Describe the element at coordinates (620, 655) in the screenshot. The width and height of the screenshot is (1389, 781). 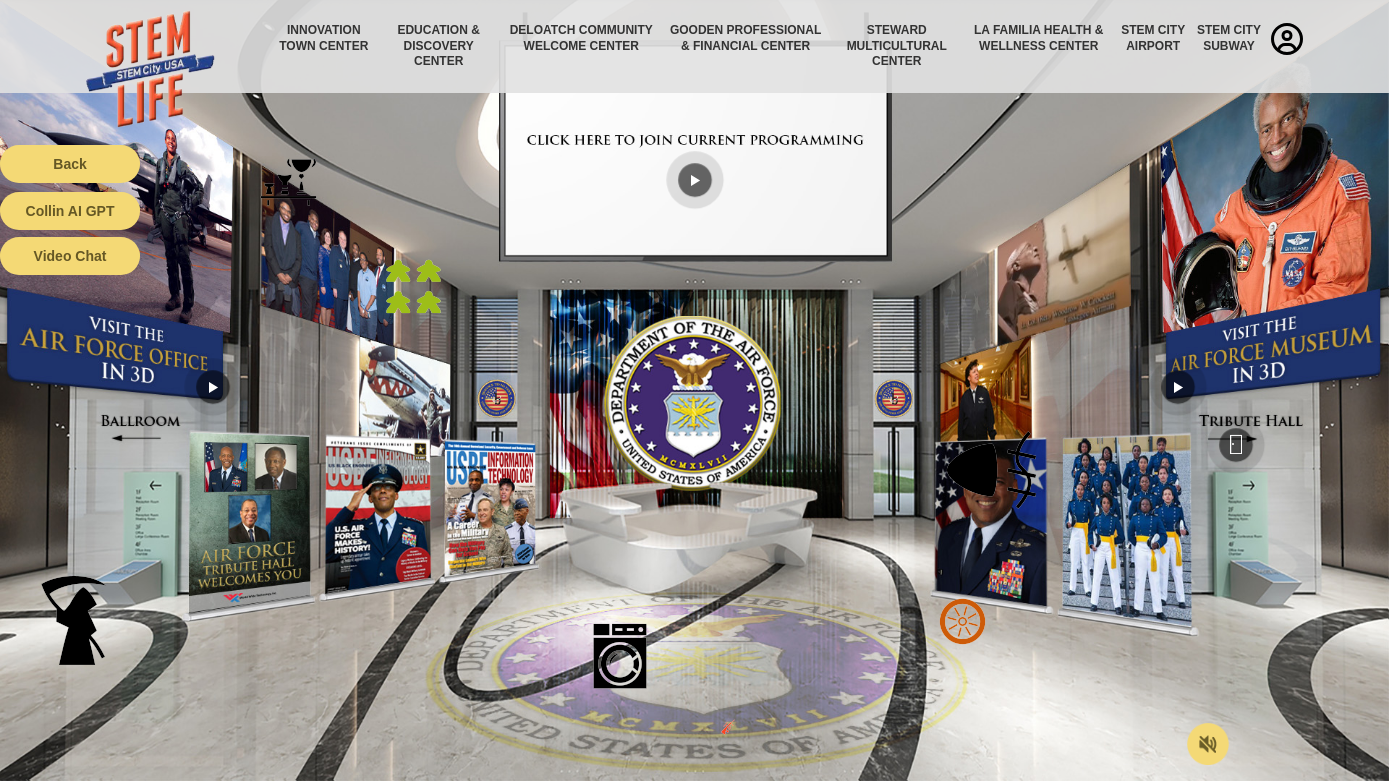
I see `access laundry or appliance controls` at that location.